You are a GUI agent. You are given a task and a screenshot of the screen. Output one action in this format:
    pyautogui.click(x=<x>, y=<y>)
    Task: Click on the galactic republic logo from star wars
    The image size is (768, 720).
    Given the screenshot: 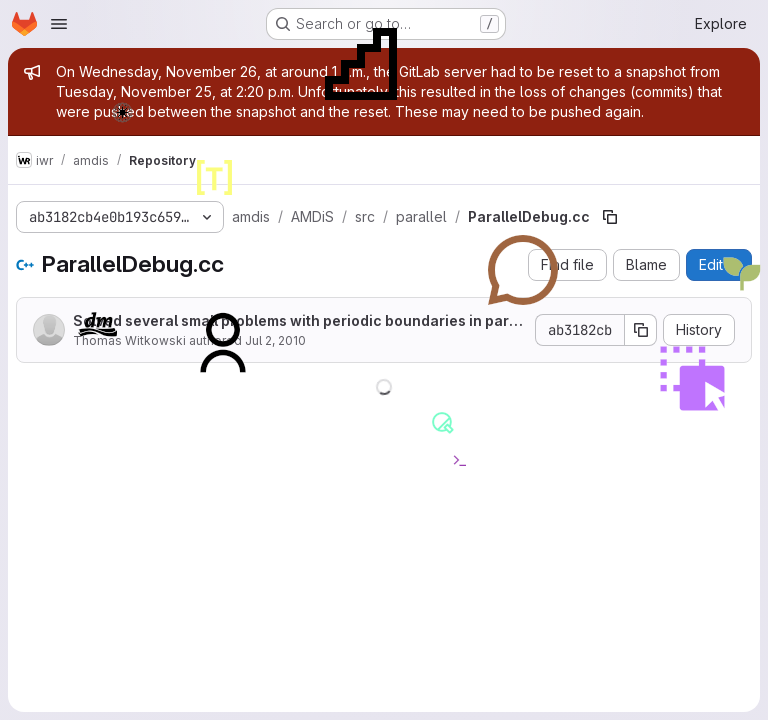 What is the action you would take?
    pyautogui.click(x=122, y=112)
    